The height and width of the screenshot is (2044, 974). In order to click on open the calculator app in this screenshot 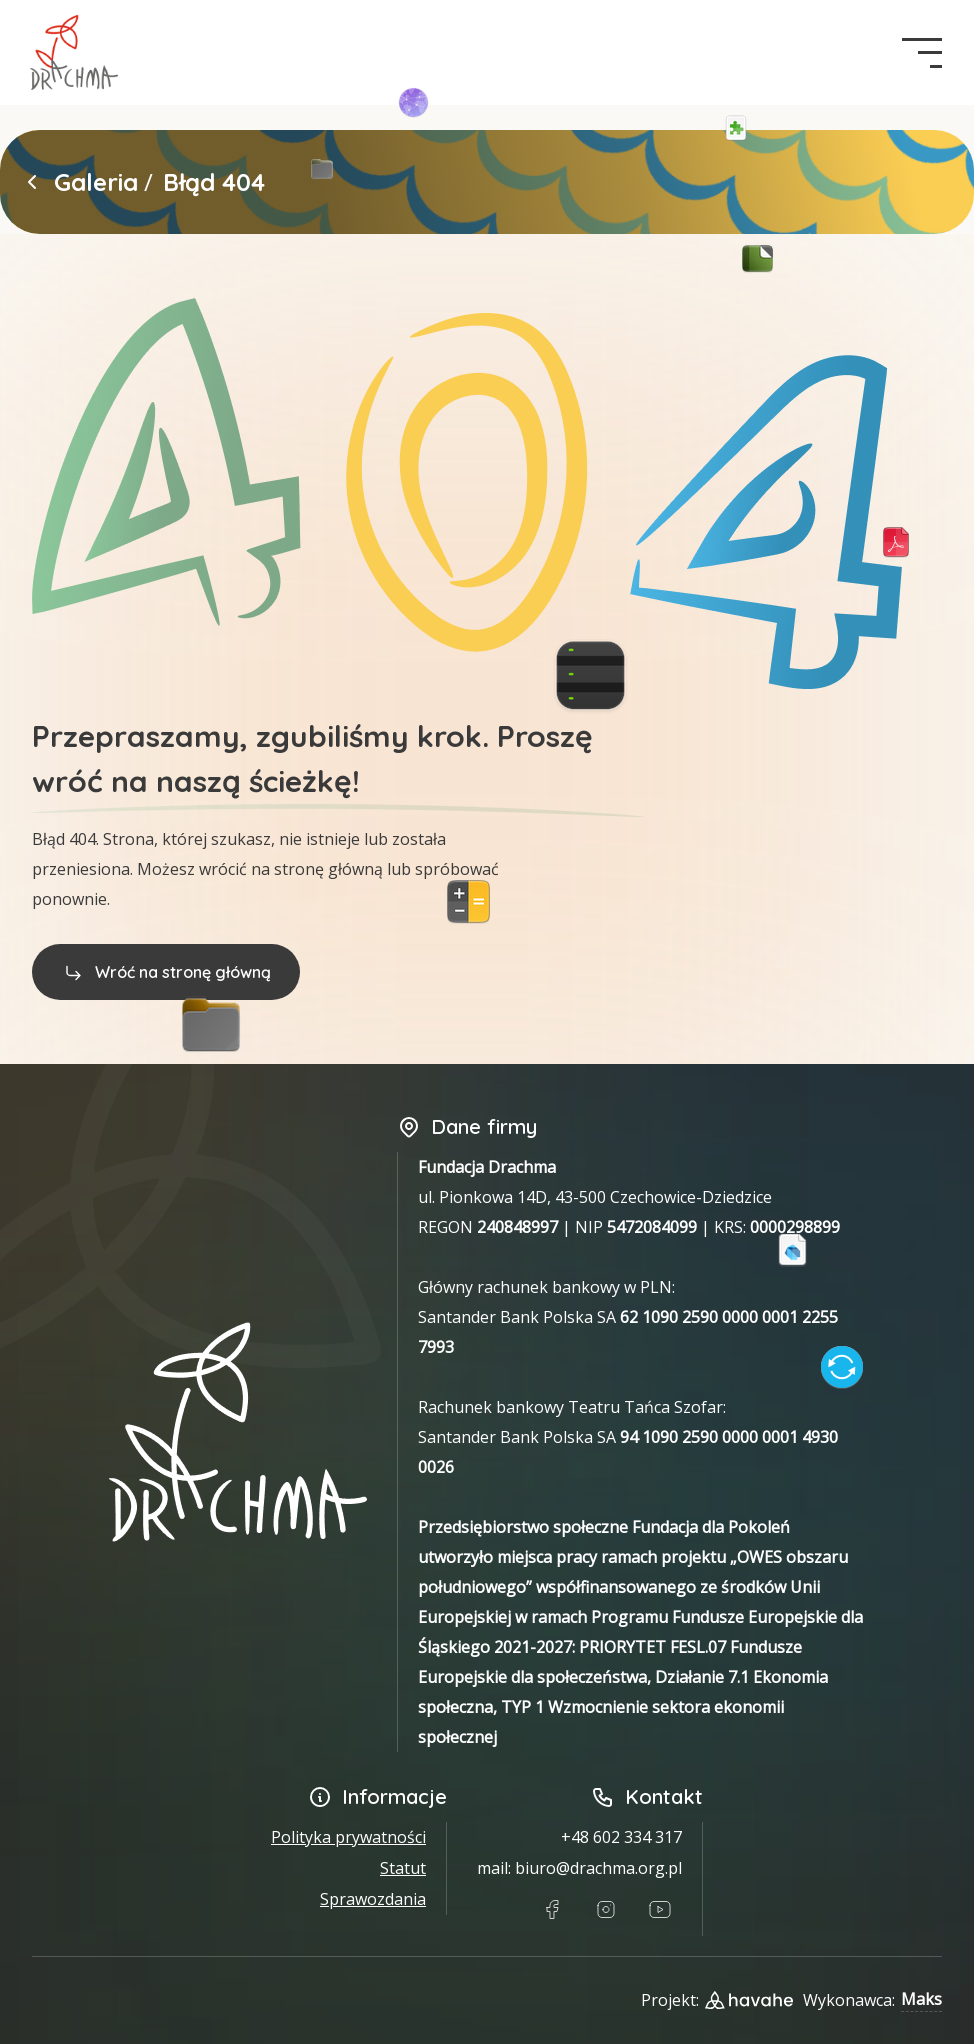, I will do `click(468, 901)`.